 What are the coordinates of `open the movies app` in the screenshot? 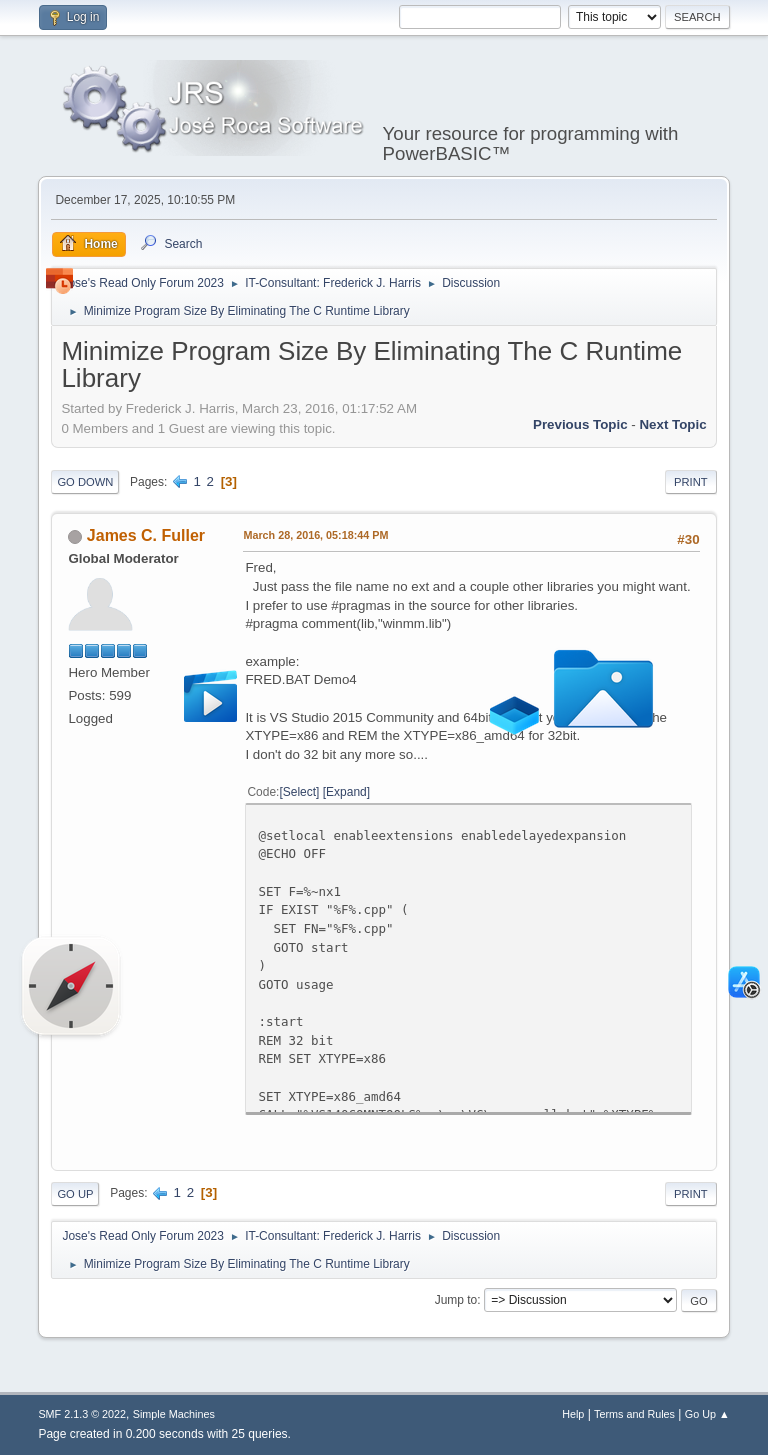 It's located at (210, 695).